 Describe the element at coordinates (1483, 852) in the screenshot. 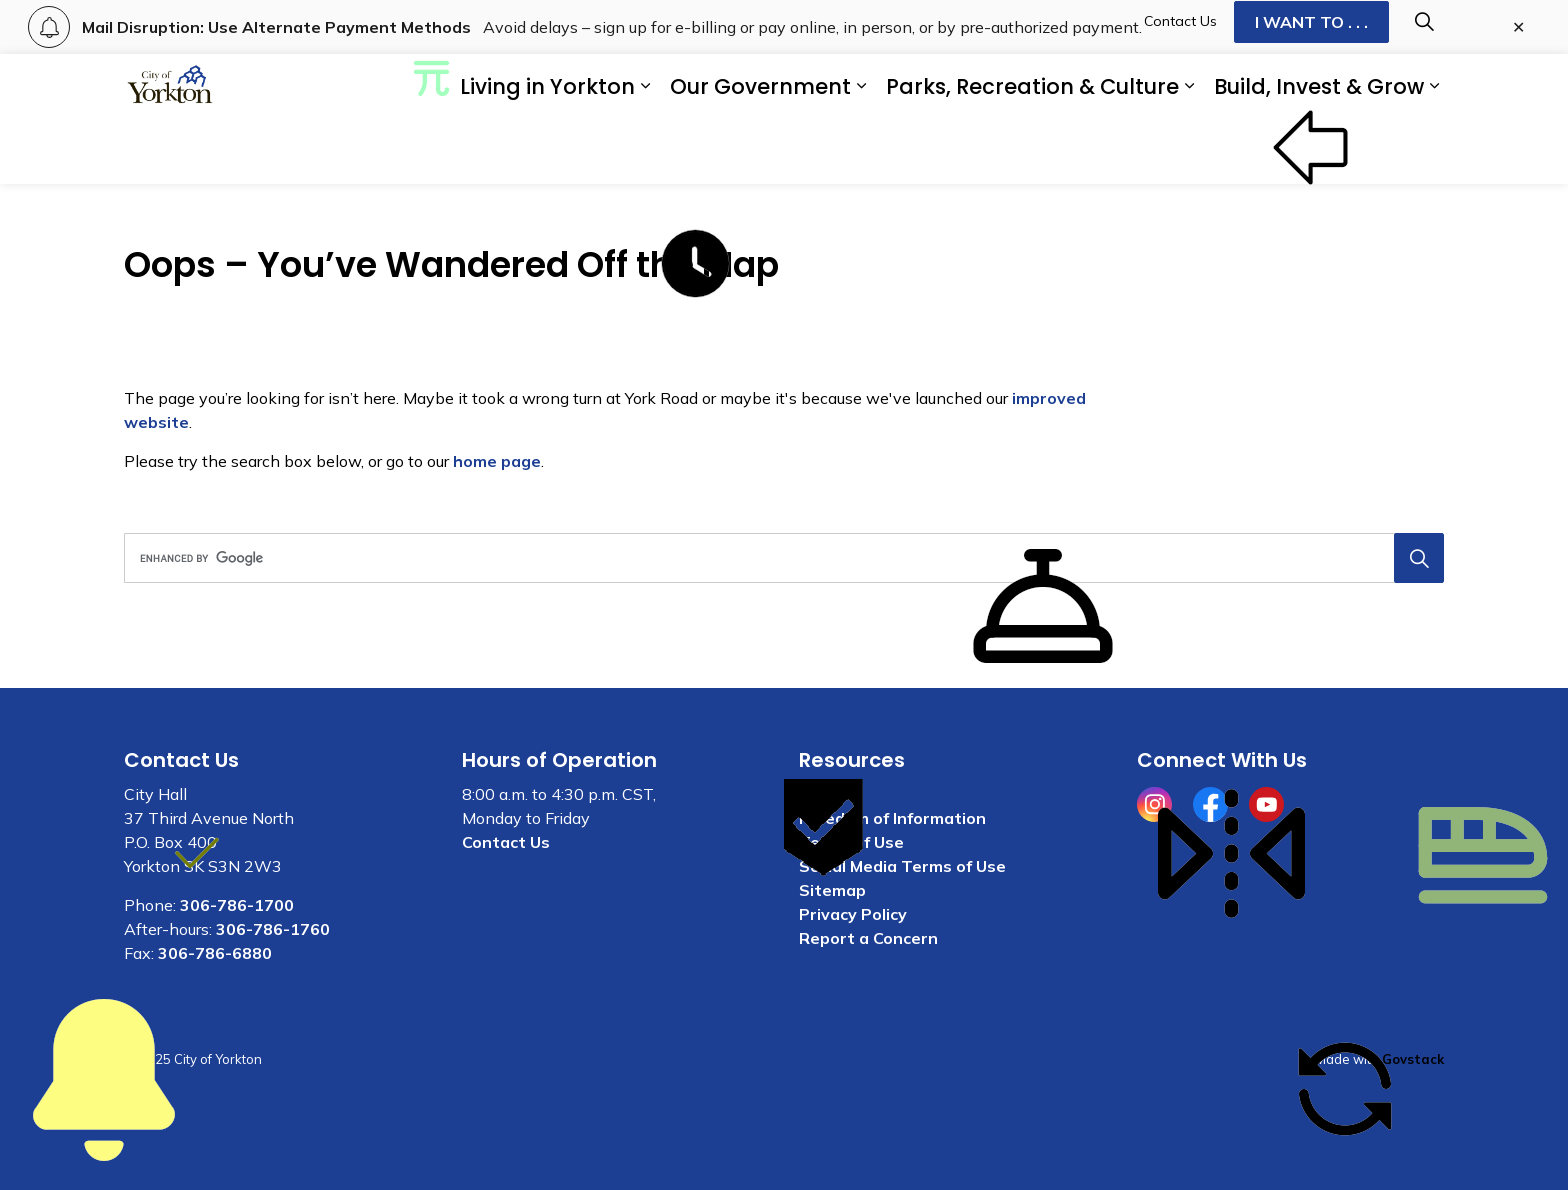

I see `view train schedules or railway options` at that location.